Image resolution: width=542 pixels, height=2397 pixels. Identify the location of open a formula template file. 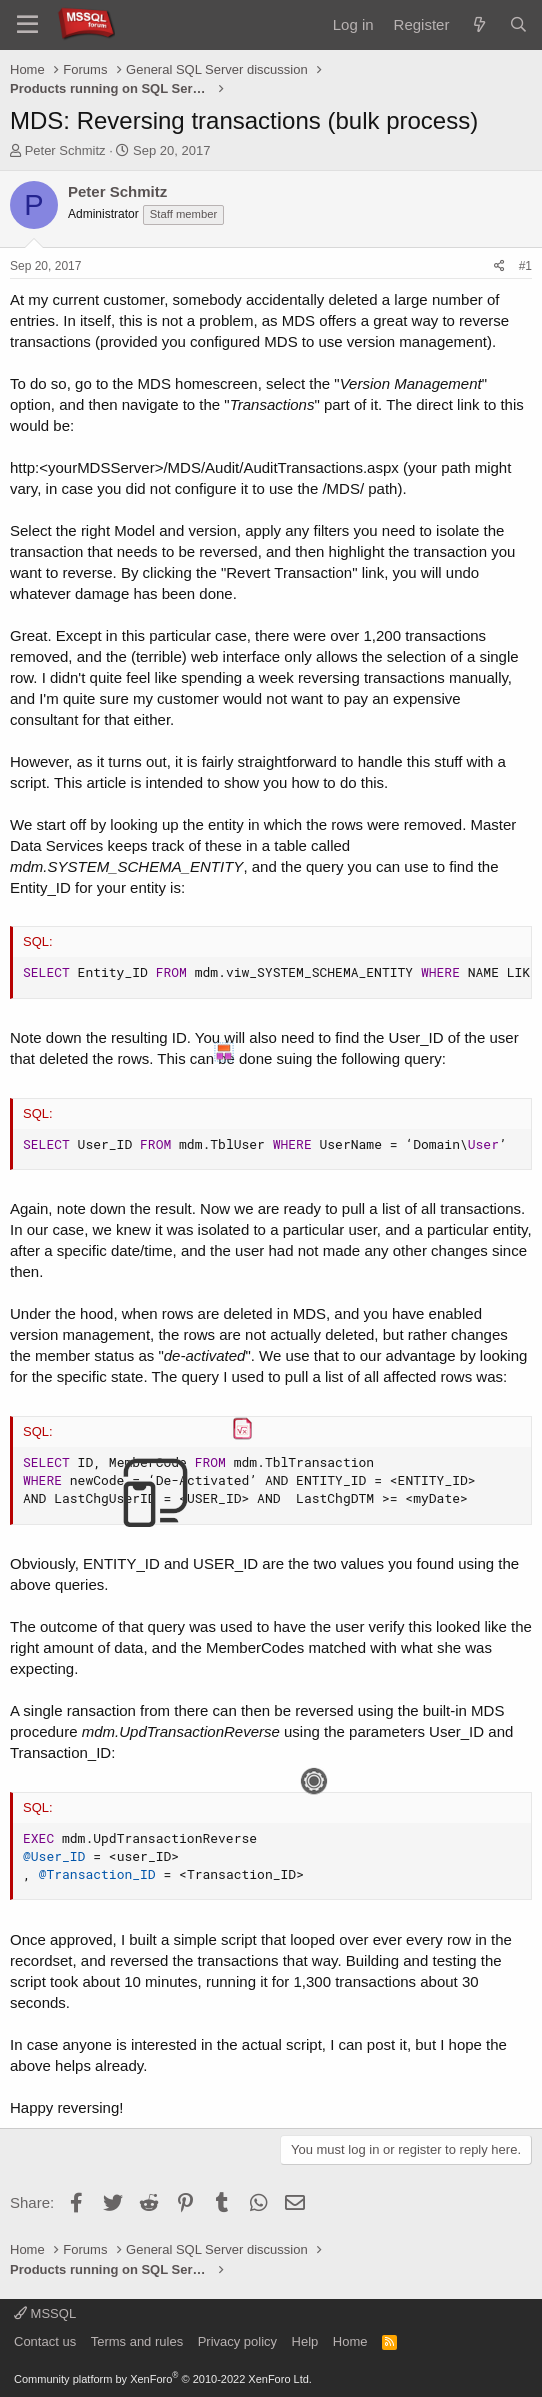
(242, 1428).